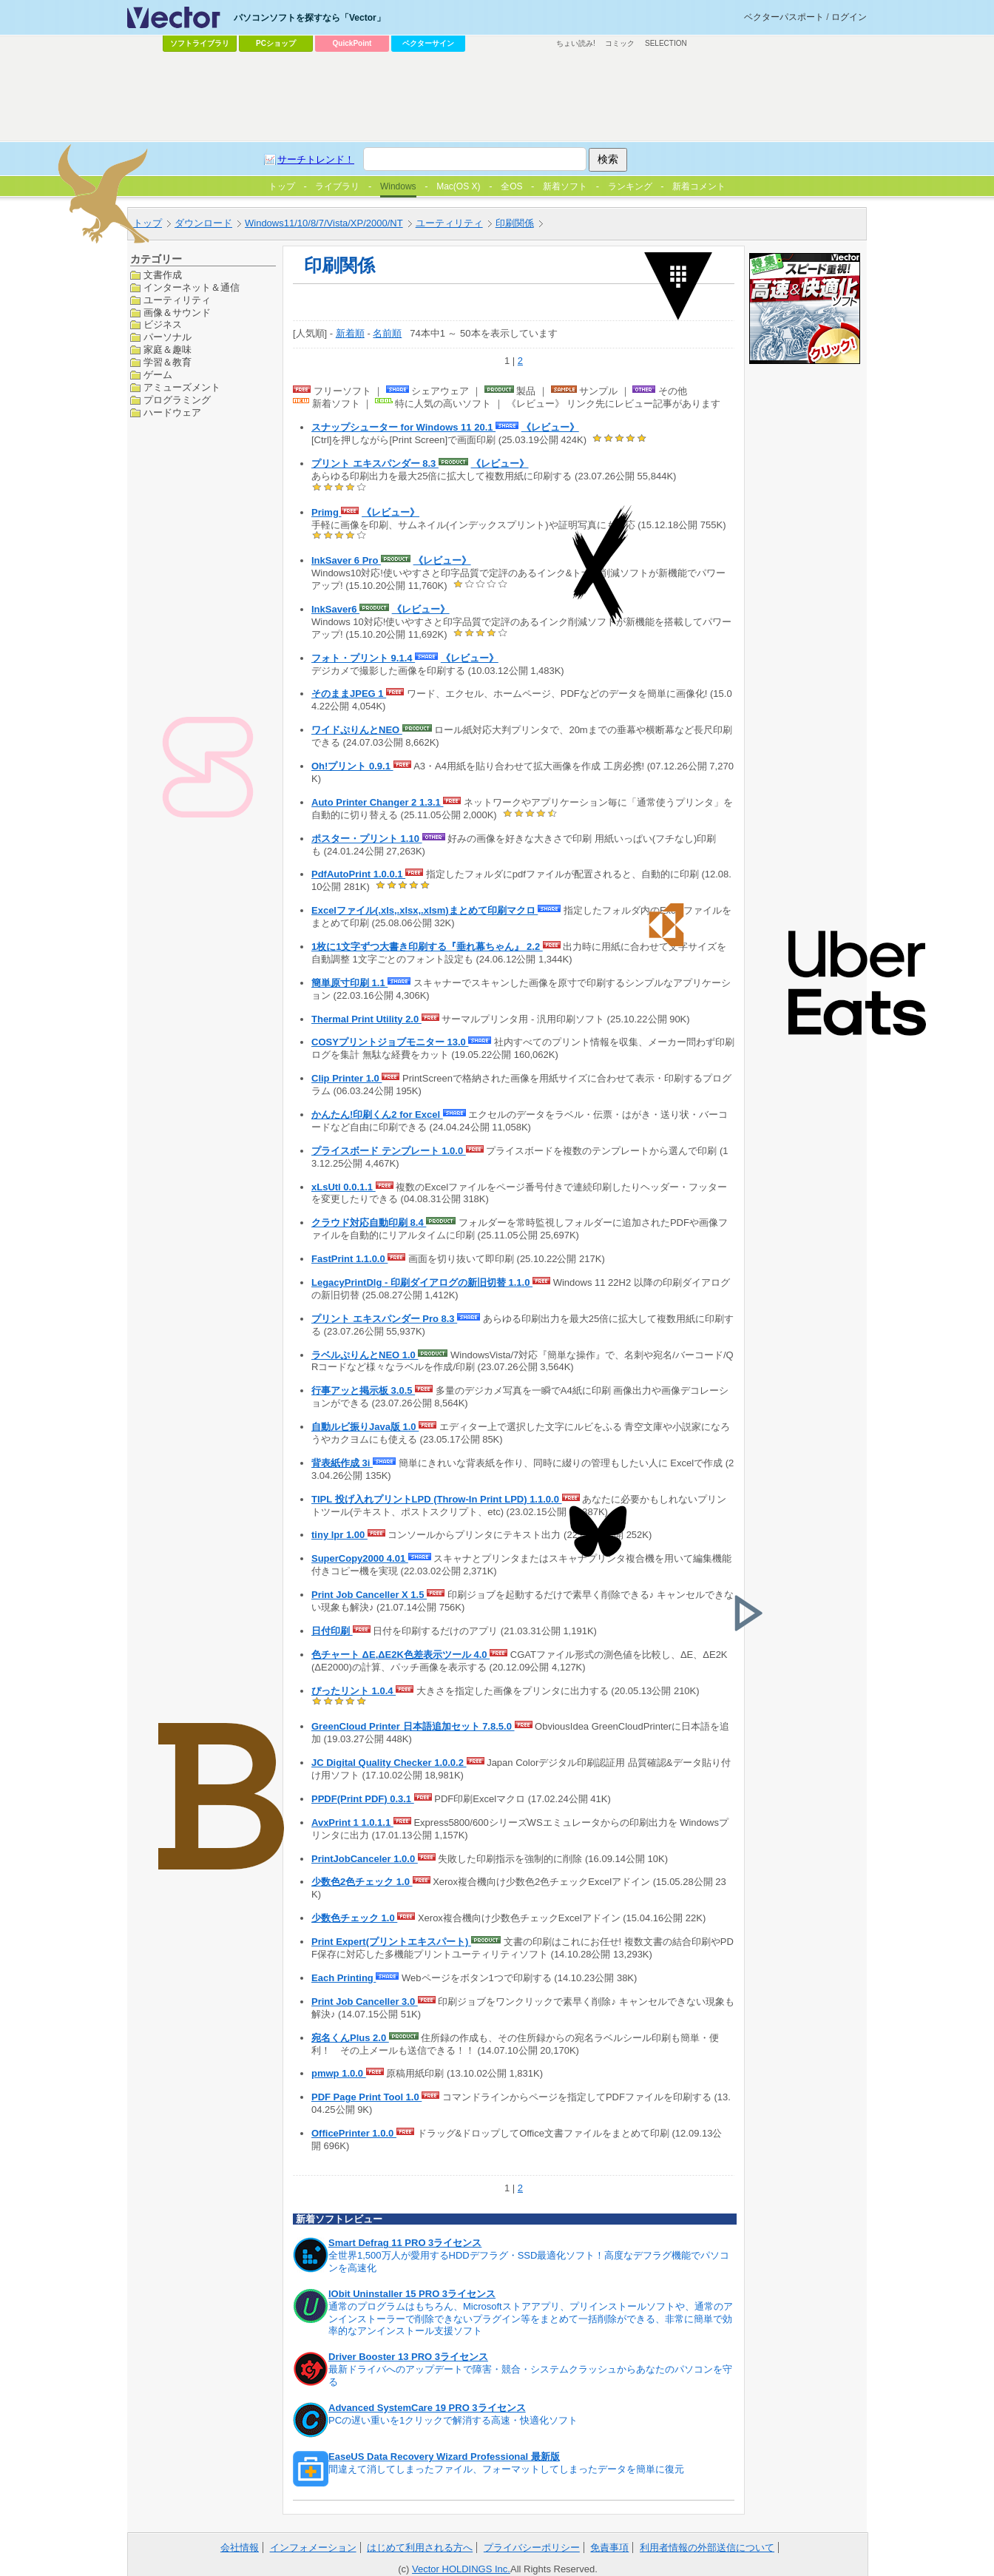  Describe the element at coordinates (857, 983) in the screenshot. I see `open the Uber Eats app` at that location.